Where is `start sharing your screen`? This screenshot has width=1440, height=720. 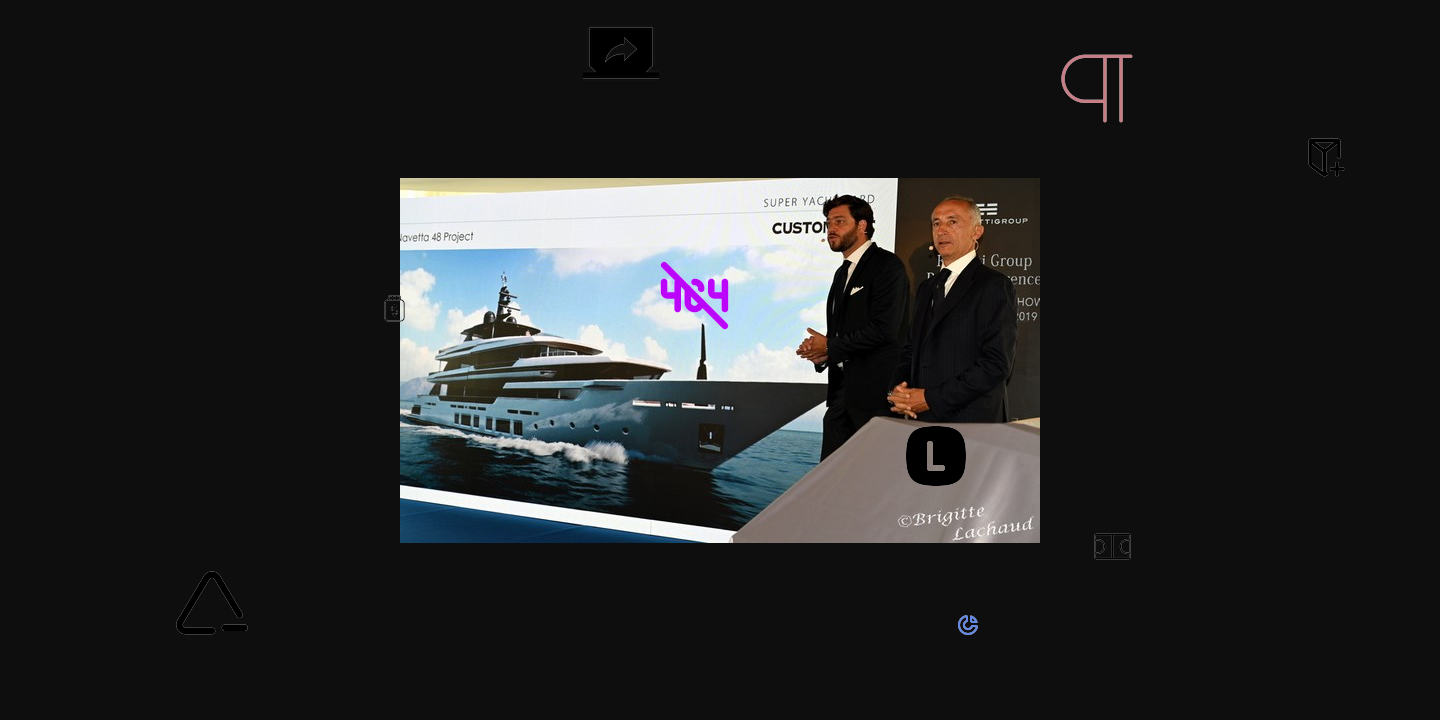
start sharing your screen is located at coordinates (621, 53).